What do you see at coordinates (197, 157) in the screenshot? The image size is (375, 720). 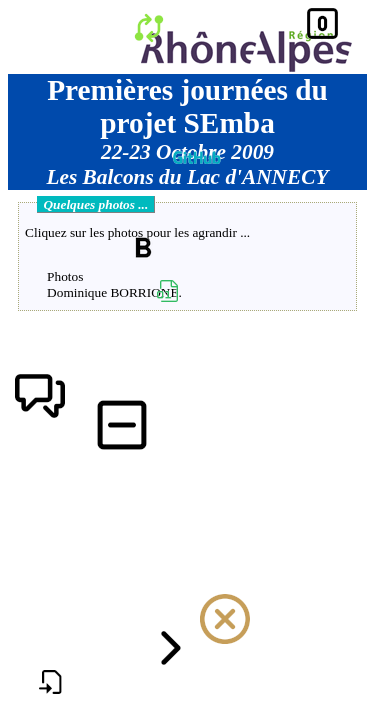 I see `link to GitHub repository` at bounding box center [197, 157].